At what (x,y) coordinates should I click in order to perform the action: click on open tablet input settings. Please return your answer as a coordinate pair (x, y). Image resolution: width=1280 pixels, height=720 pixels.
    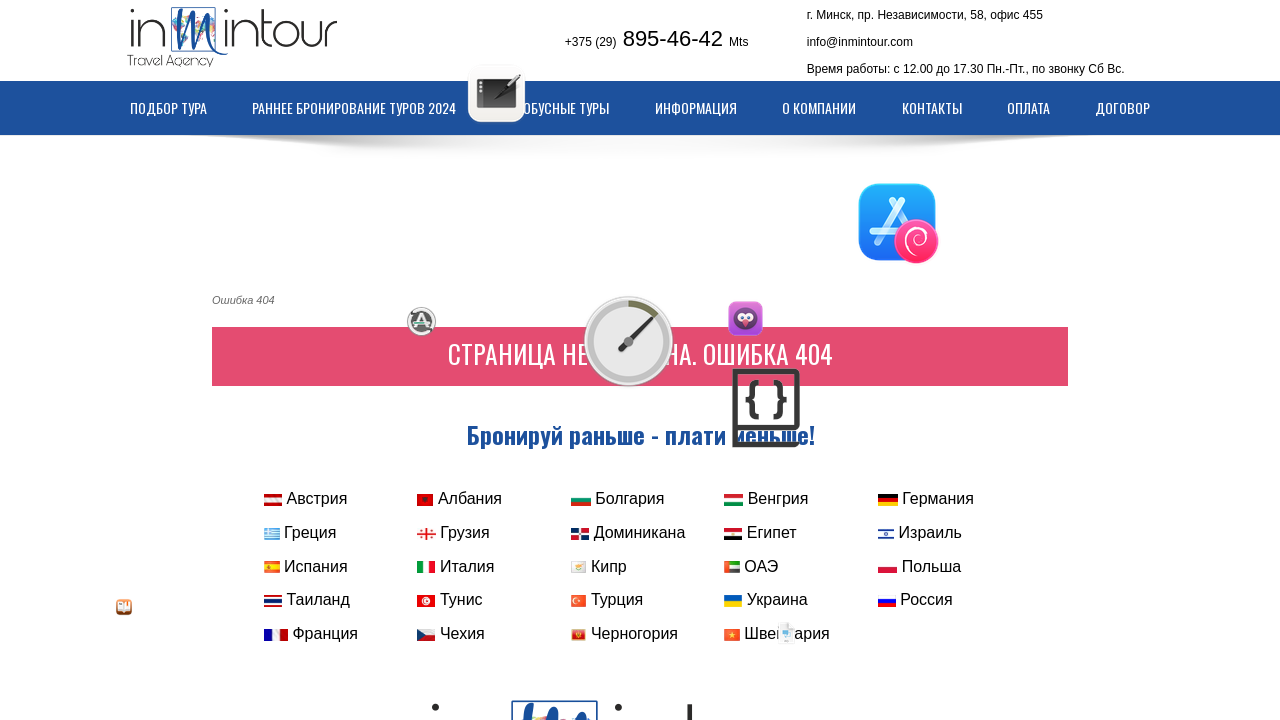
    Looking at the image, I should click on (496, 93).